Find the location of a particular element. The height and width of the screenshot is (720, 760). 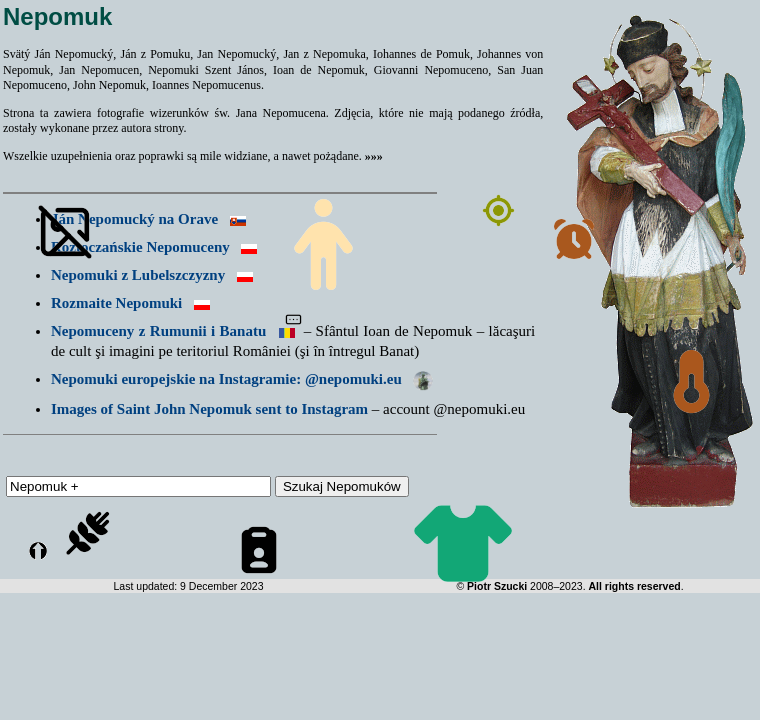

indicates male gender option is located at coordinates (323, 244).